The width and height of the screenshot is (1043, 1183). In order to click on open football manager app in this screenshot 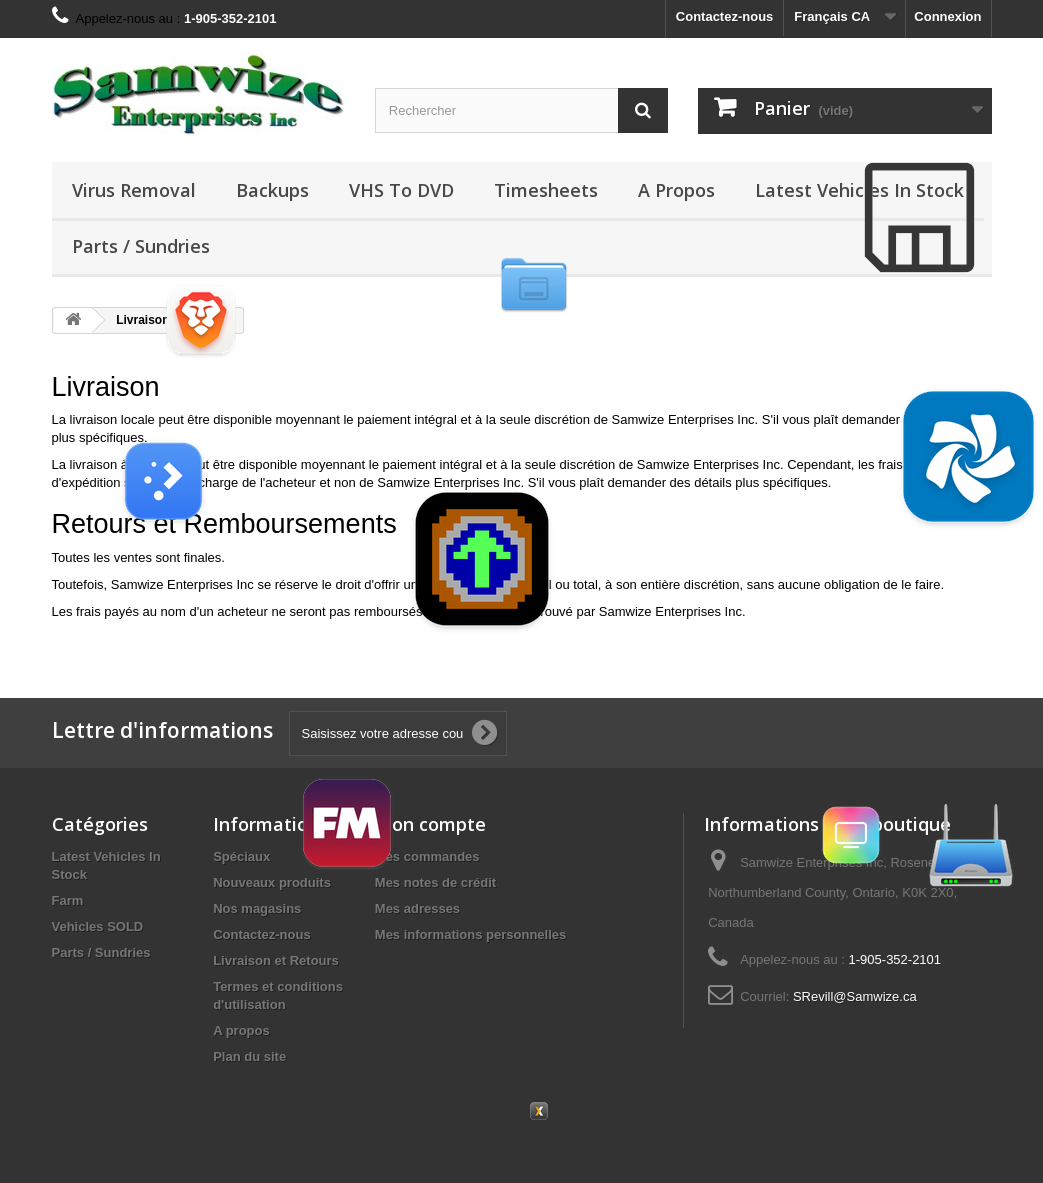, I will do `click(347, 823)`.